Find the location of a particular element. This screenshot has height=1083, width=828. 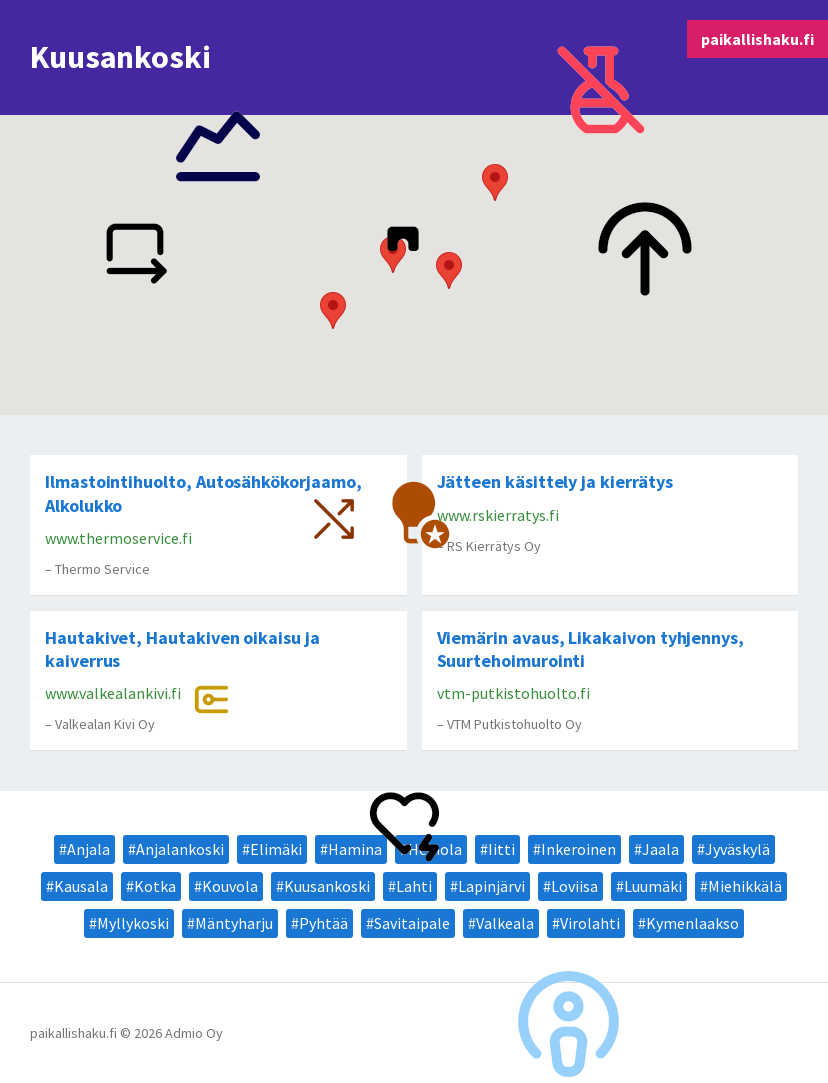

access your wallet or payment methods is located at coordinates (210, 699).